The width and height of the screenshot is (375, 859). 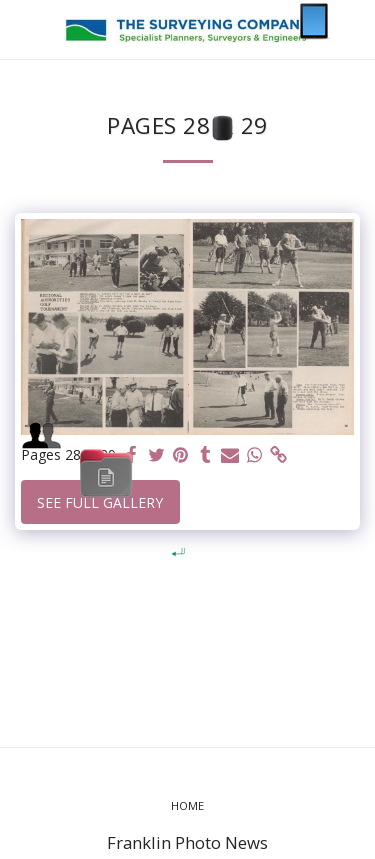 What do you see at coordinates (42, 432) in the screenshot?
I see `view storage used by other users on this device` at bounding box center [42, 432].